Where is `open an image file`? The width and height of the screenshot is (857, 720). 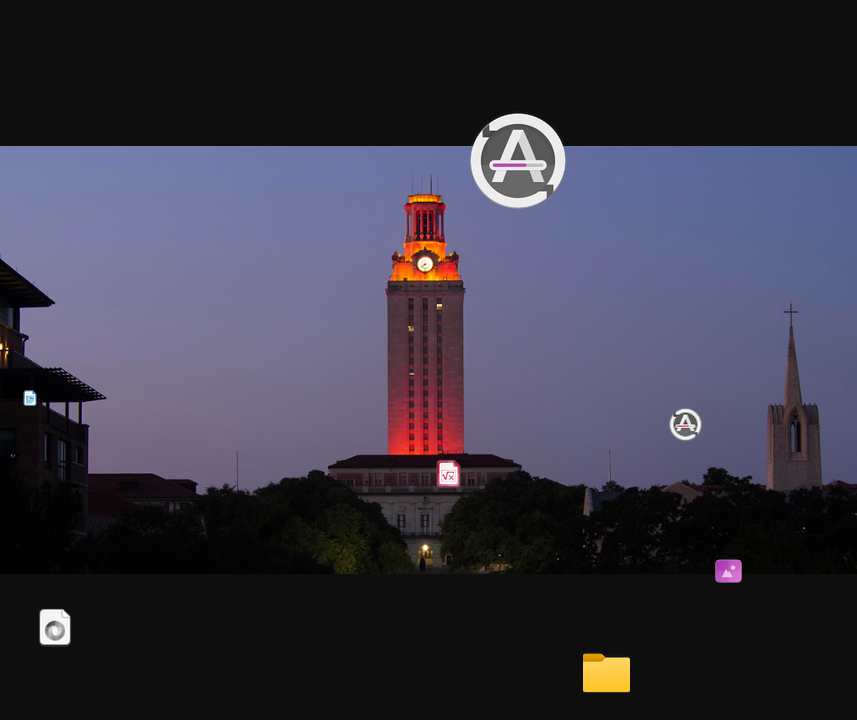 open an image file is located at coordinates (728, 570).